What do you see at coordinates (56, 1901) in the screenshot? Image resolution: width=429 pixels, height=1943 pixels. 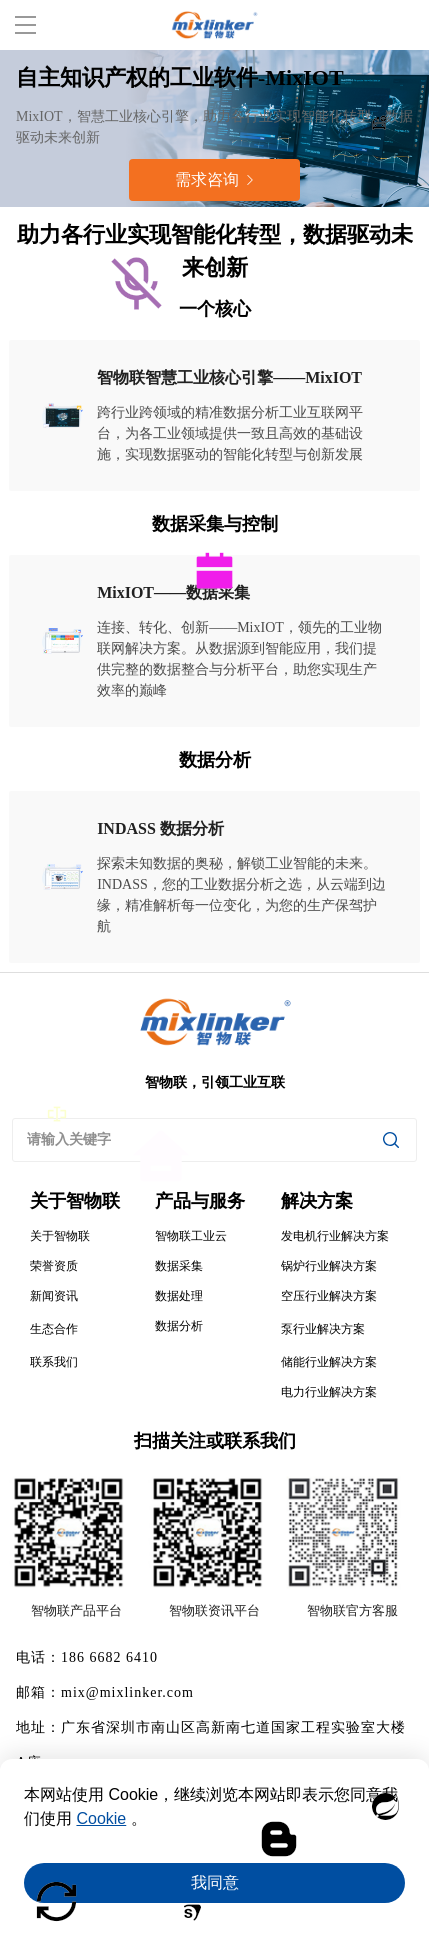 I see `repeat or loop content continuously` at bounding box center [56, 1901].